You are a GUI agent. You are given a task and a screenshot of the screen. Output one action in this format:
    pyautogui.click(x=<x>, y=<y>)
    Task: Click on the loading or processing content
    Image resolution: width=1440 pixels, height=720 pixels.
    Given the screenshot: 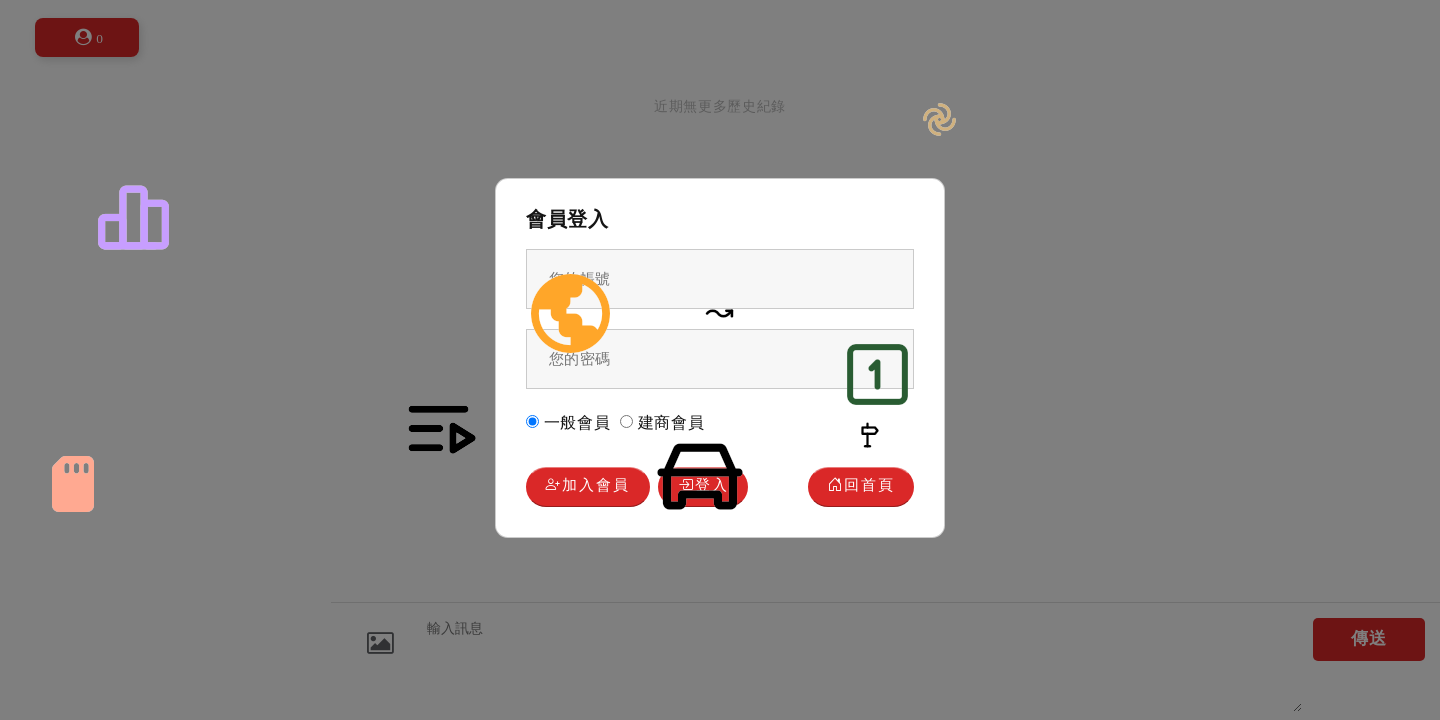 What is the action you would take?
    pyautogui.click(x=939, y=119)
    